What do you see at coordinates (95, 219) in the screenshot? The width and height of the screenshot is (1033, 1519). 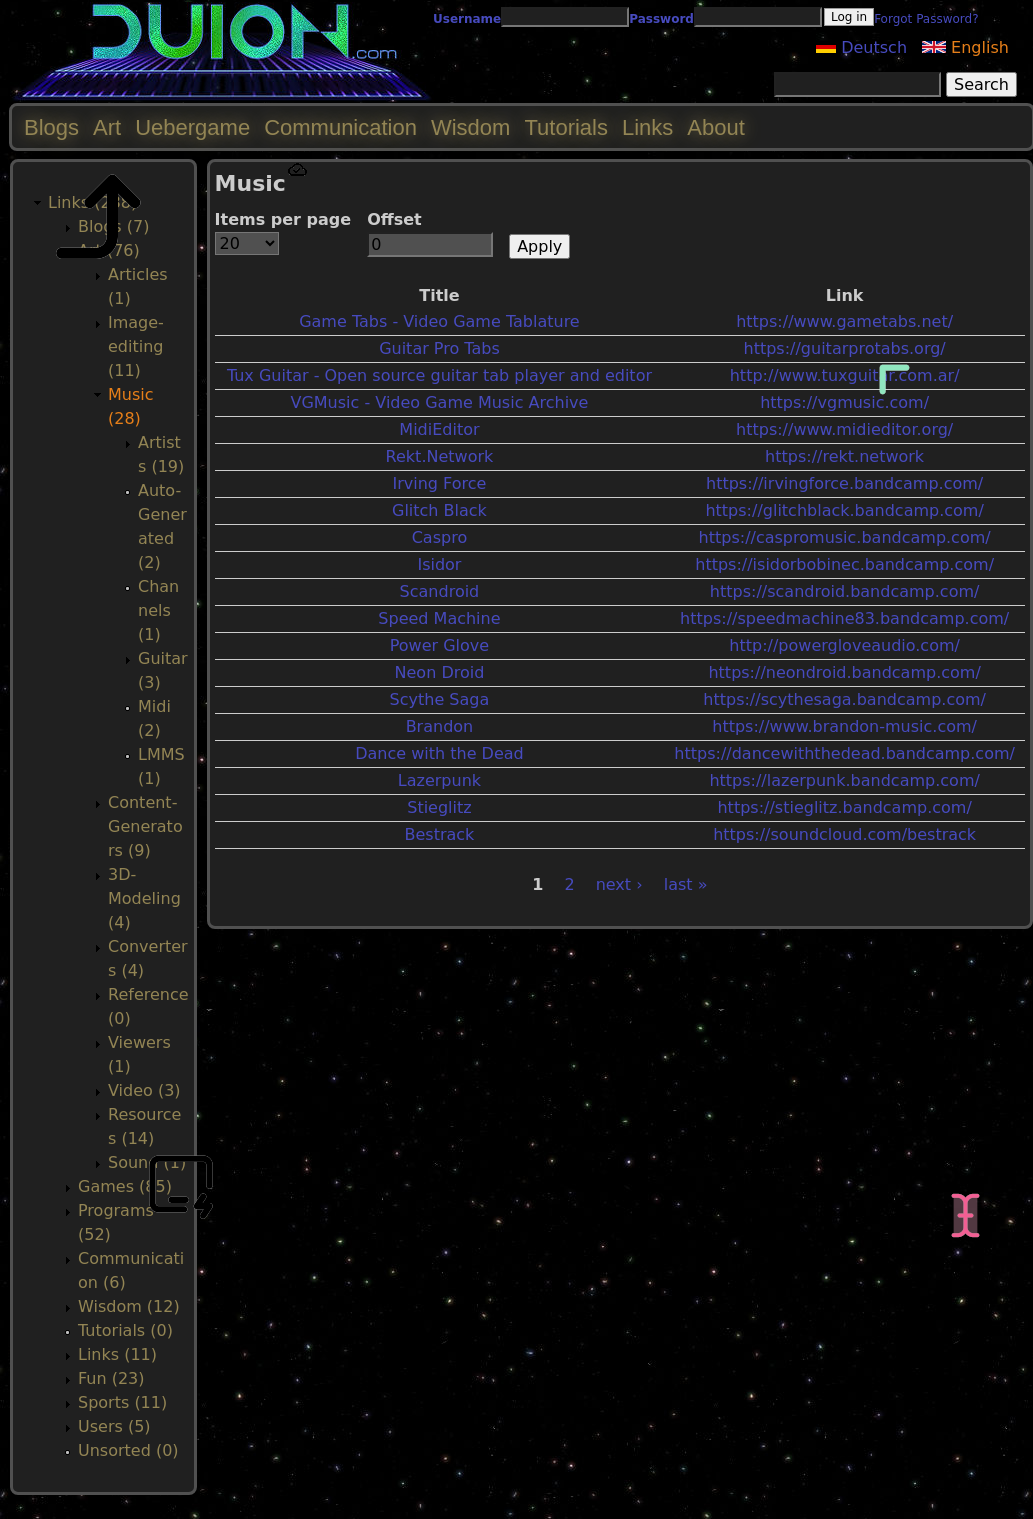 I see `navigate forward and up in a menu hierarchy` at bounding box center [95, 219].